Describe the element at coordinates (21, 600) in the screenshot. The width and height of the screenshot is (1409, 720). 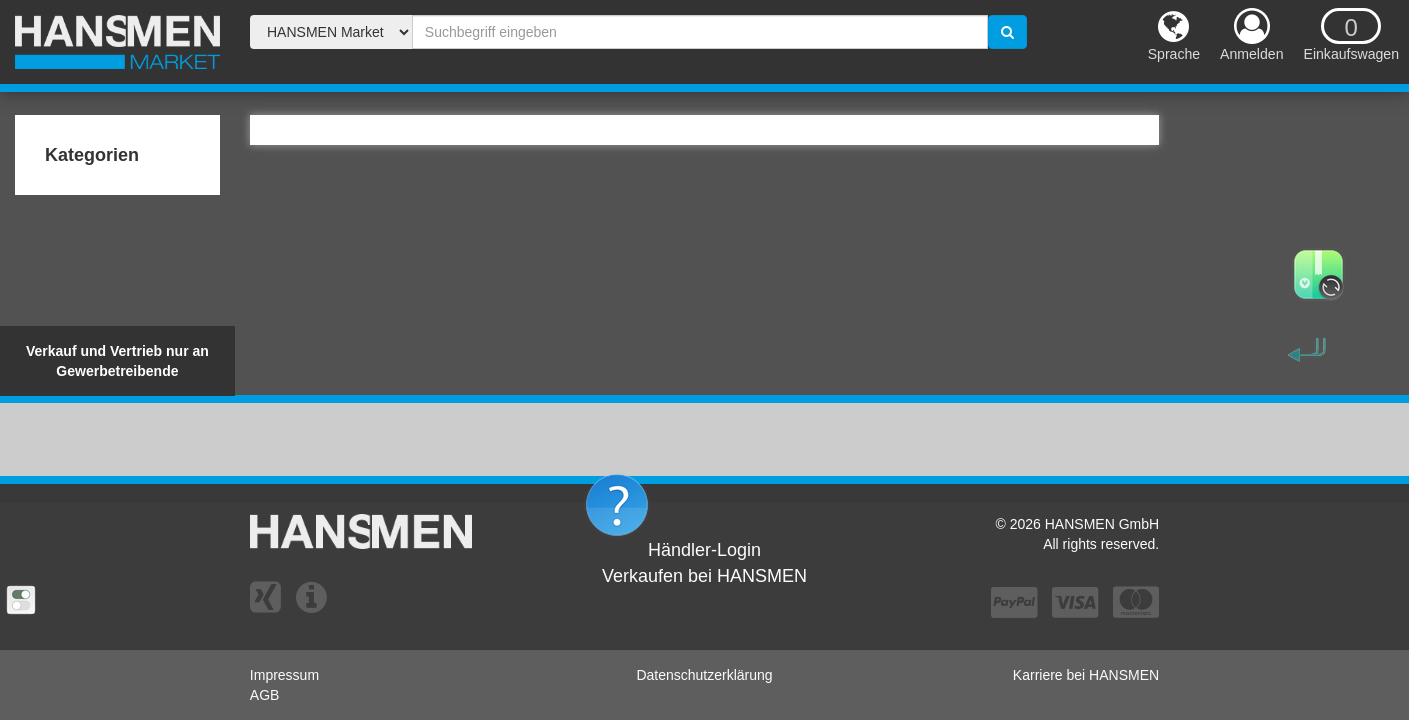
I see `open gnome tweaks application` at that location.